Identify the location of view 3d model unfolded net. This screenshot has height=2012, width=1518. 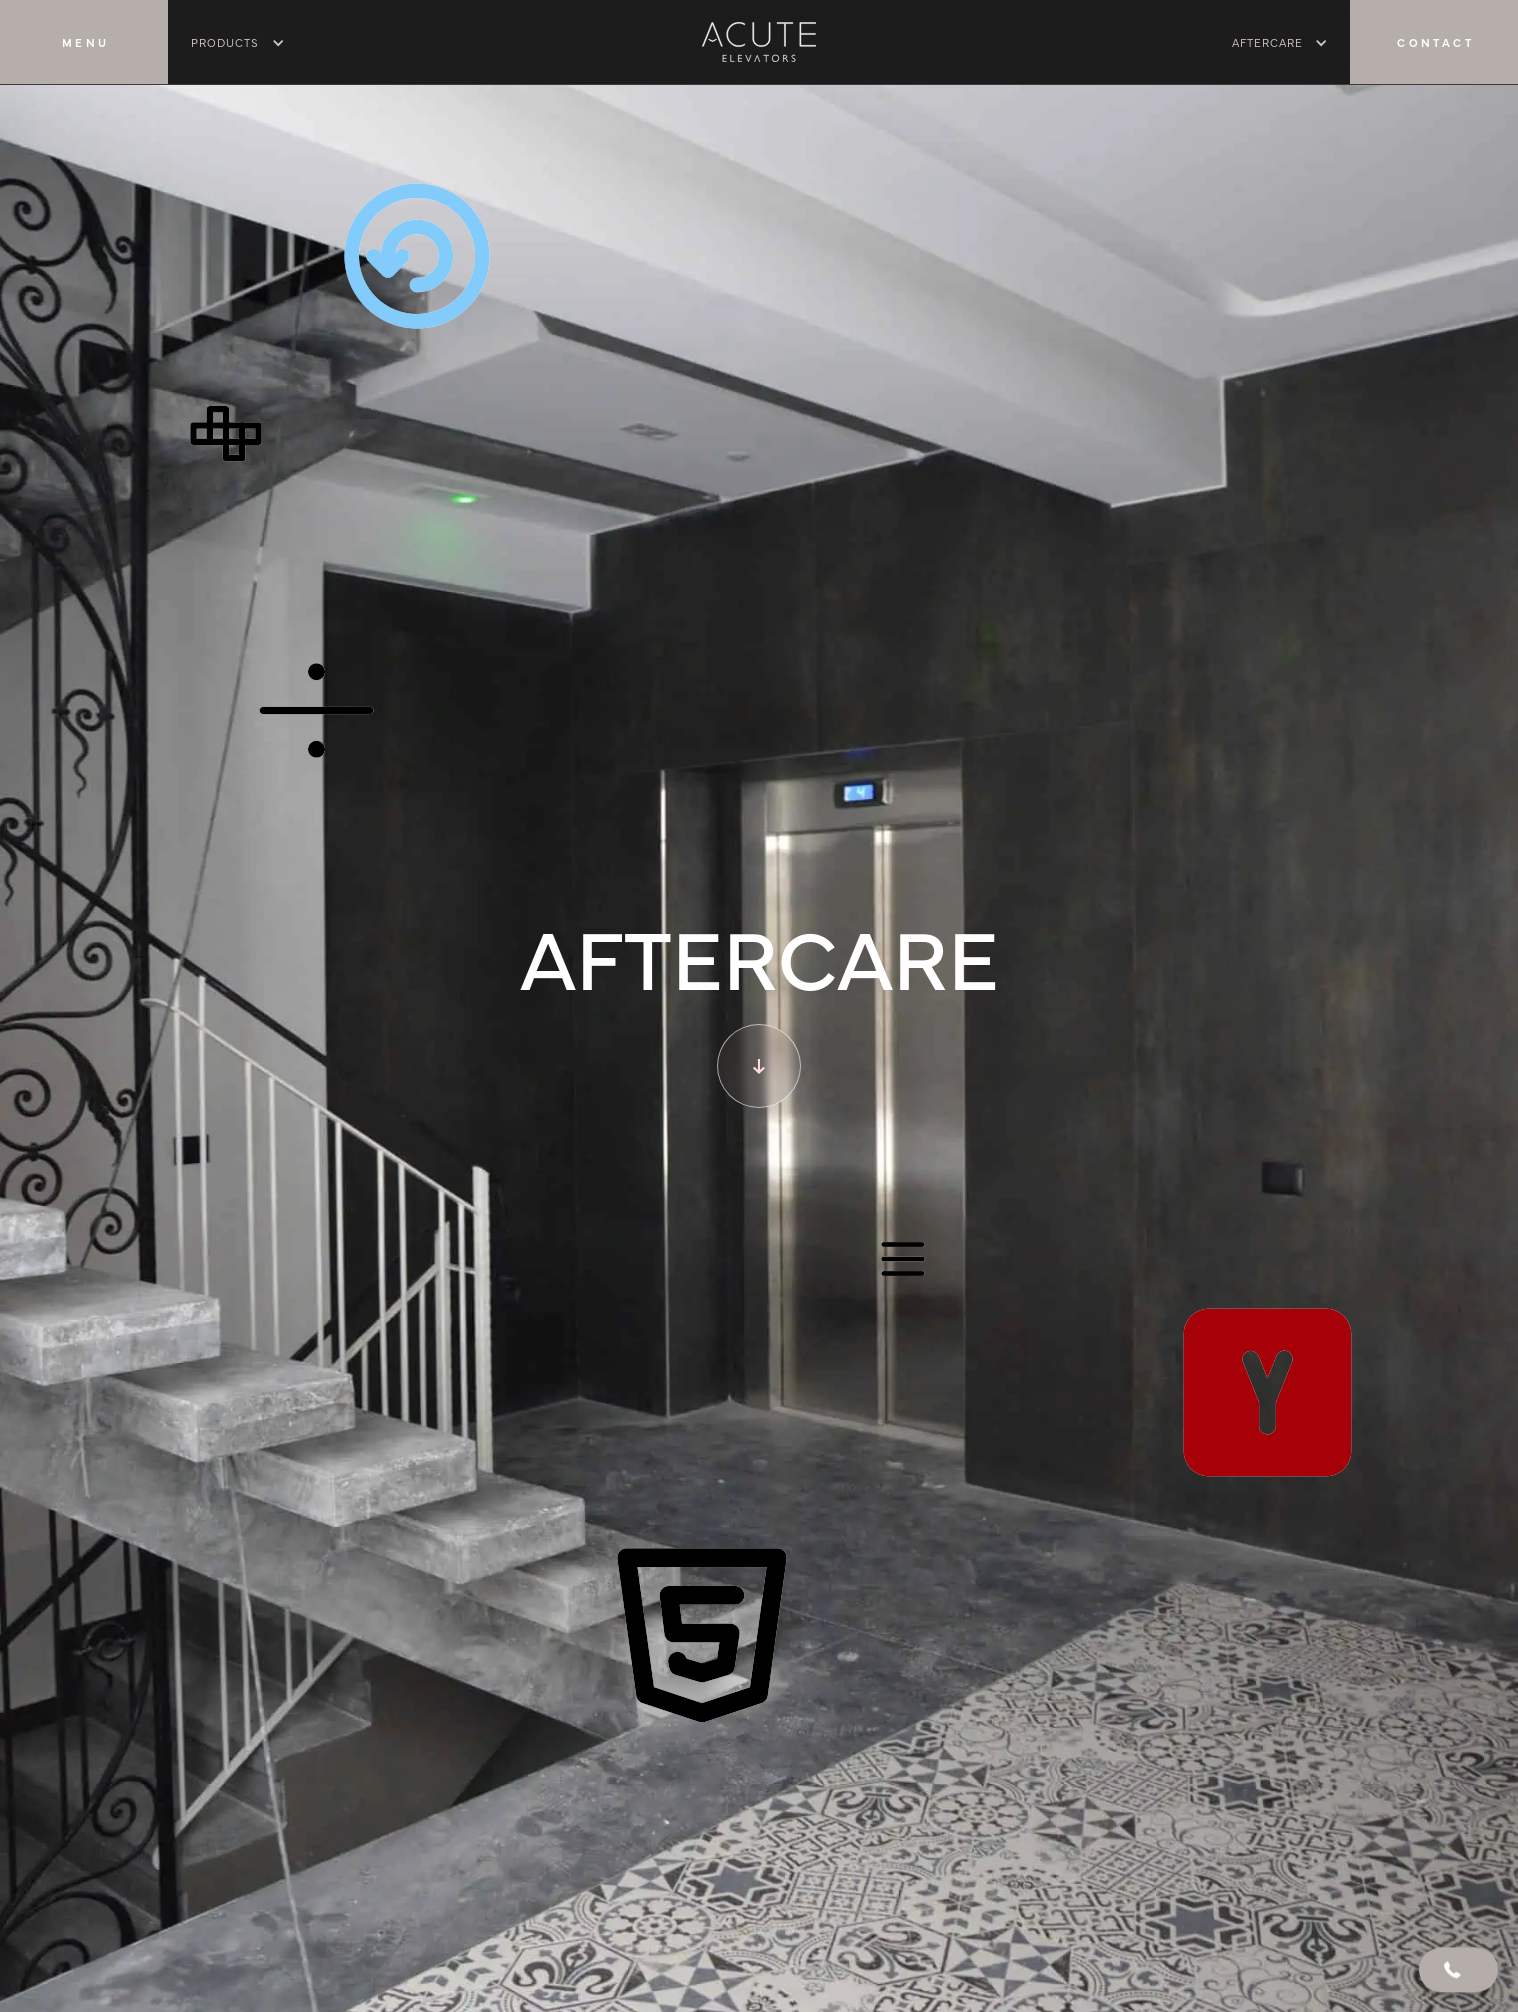
(226, 432).